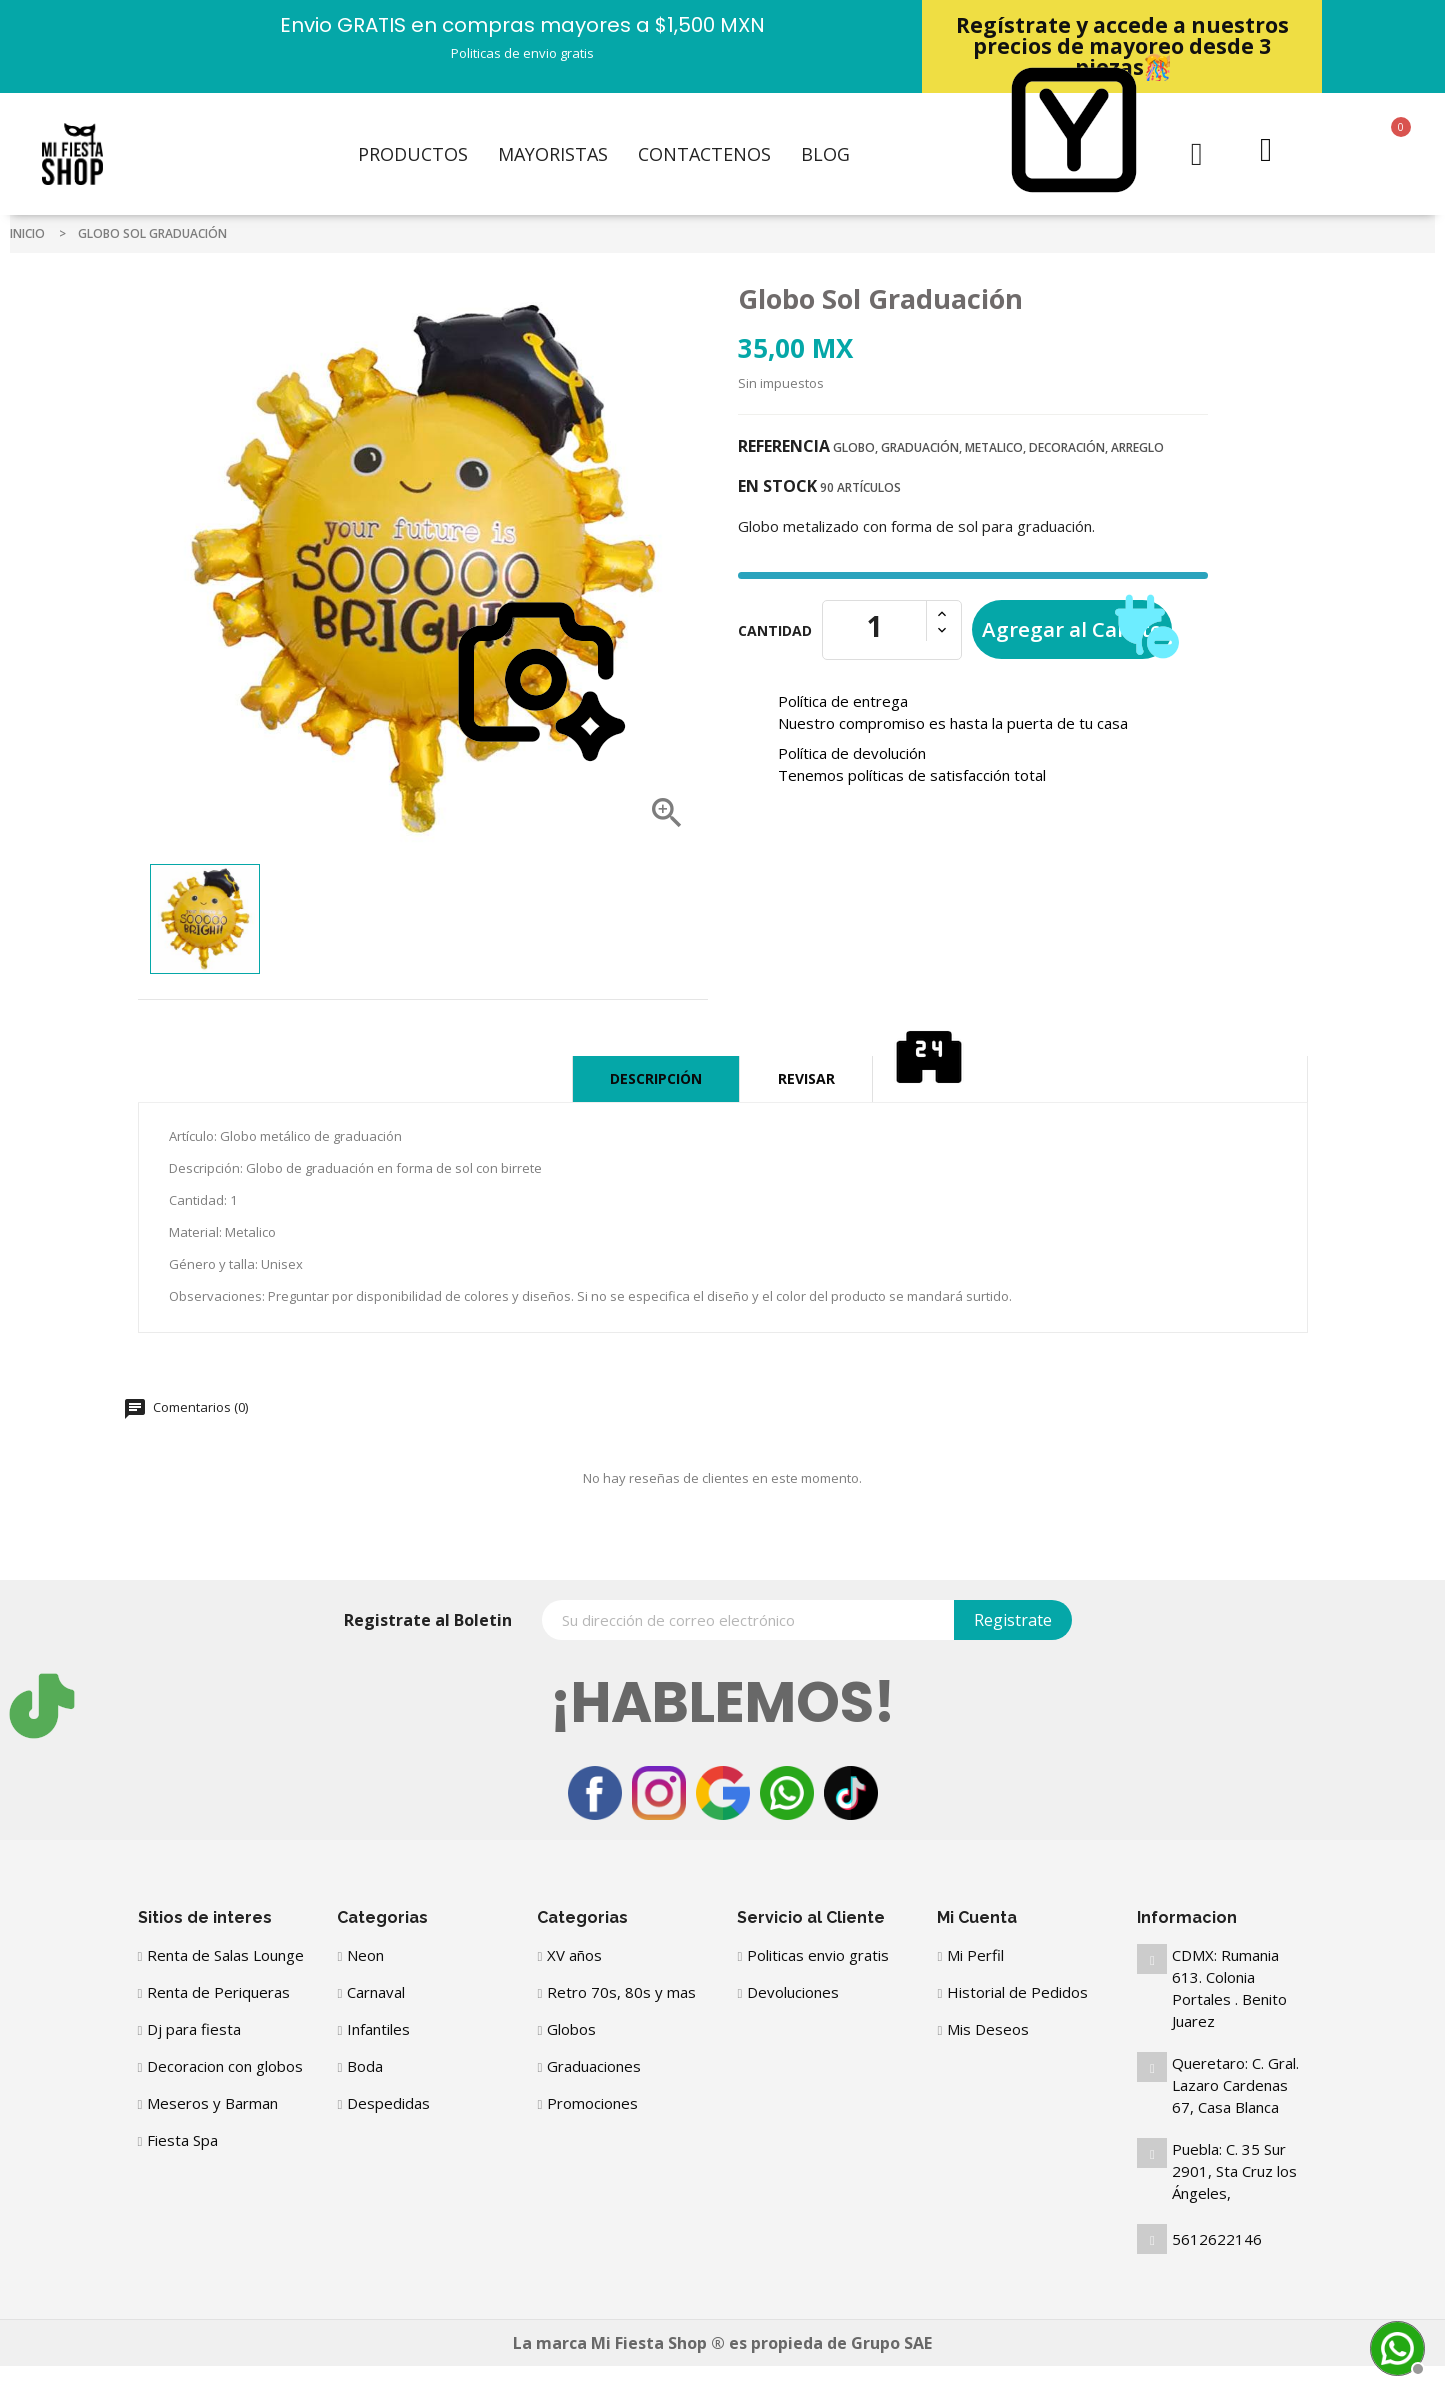 The image size is (1445, 2396). I want to click on apply AI-powered photo enhancement, so click(536, 672).